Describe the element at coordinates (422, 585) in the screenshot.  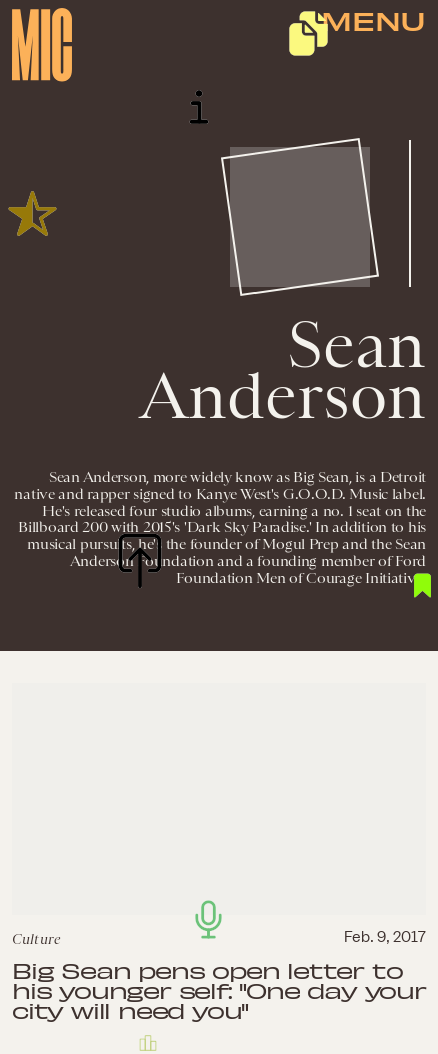
I see `save this item for later` at that location.